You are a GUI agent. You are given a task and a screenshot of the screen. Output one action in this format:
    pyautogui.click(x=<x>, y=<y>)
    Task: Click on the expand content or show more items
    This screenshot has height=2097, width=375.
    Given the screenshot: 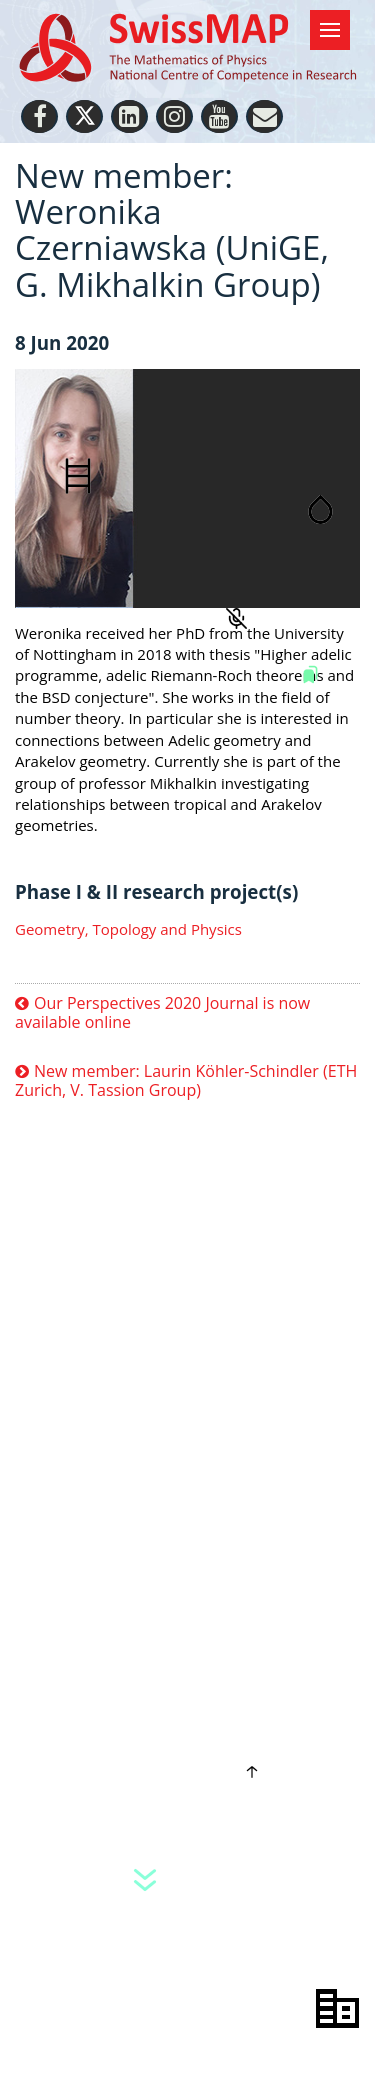 What is the action you would take?
    pyautogui.click(x=145, y=1880)
    